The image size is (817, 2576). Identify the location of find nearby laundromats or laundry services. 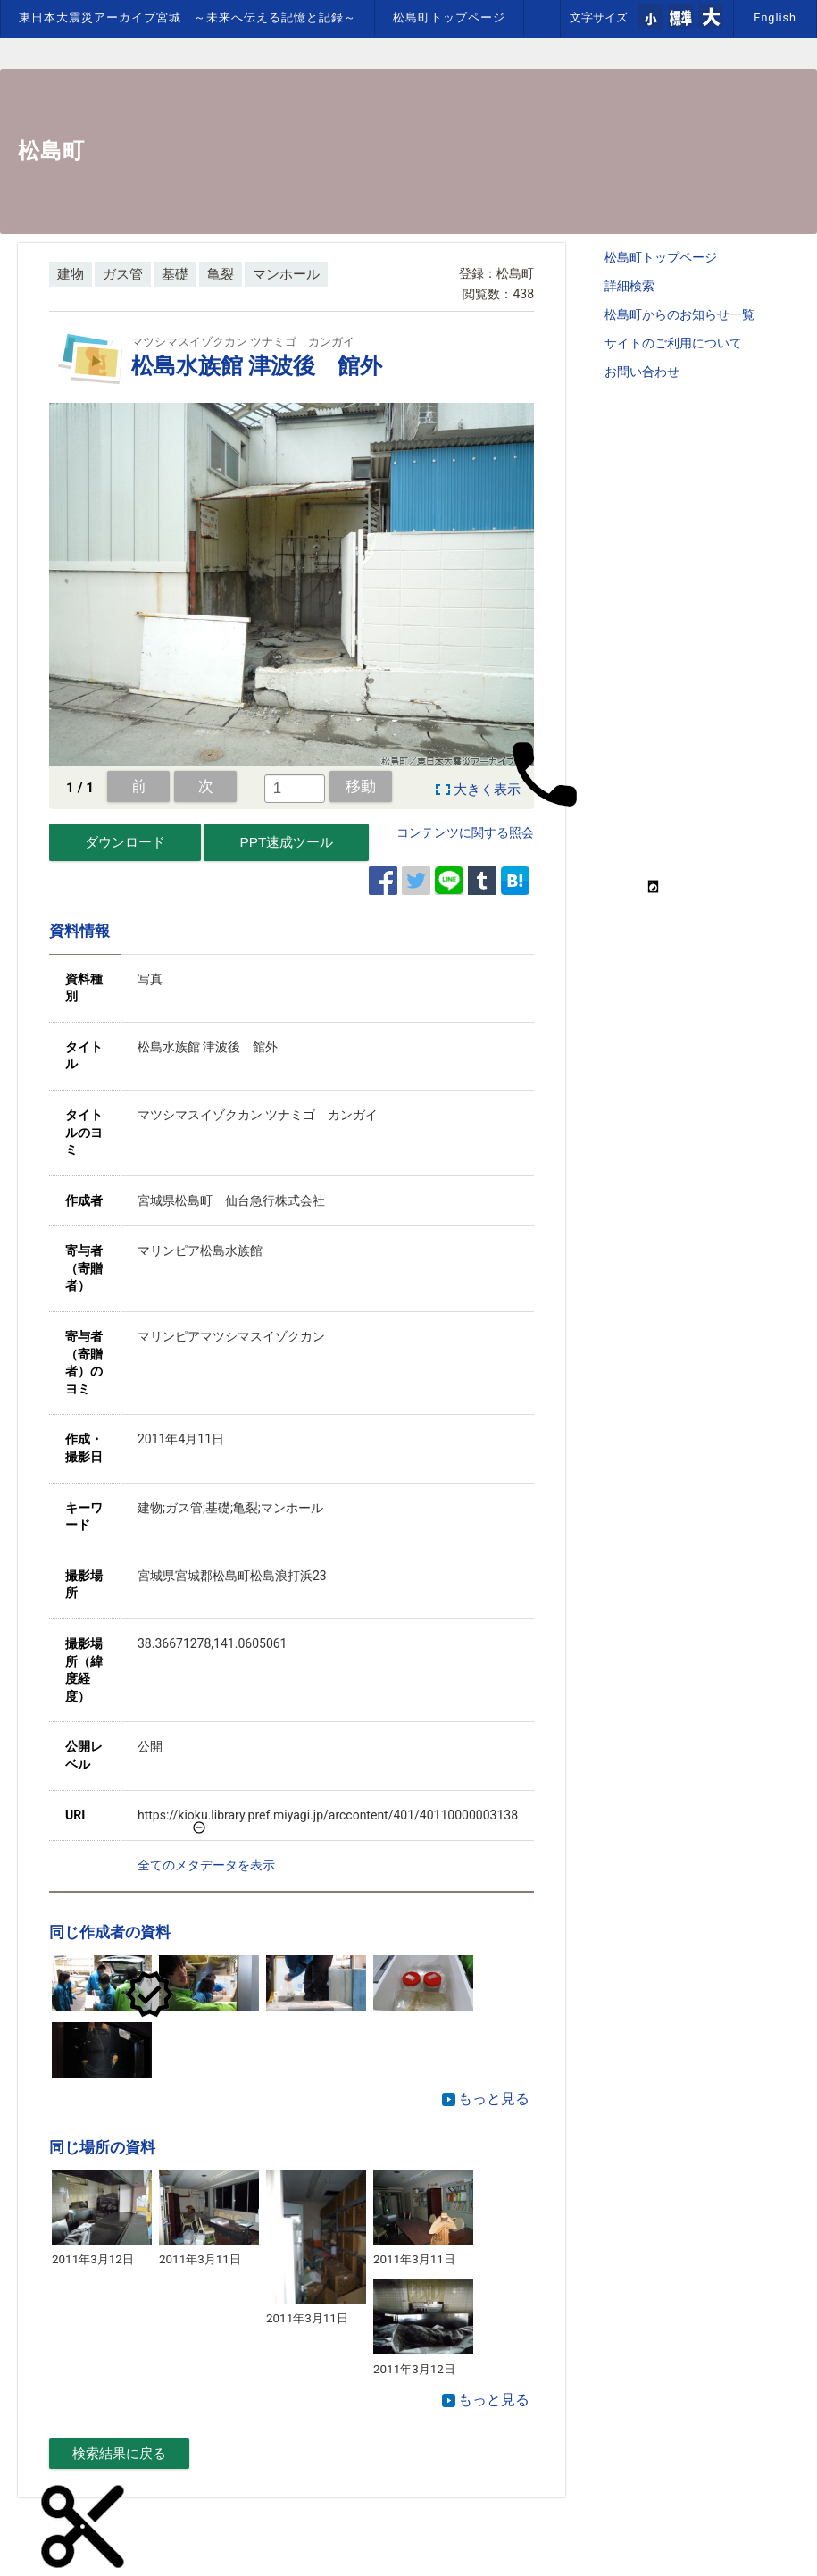
(653, 886).